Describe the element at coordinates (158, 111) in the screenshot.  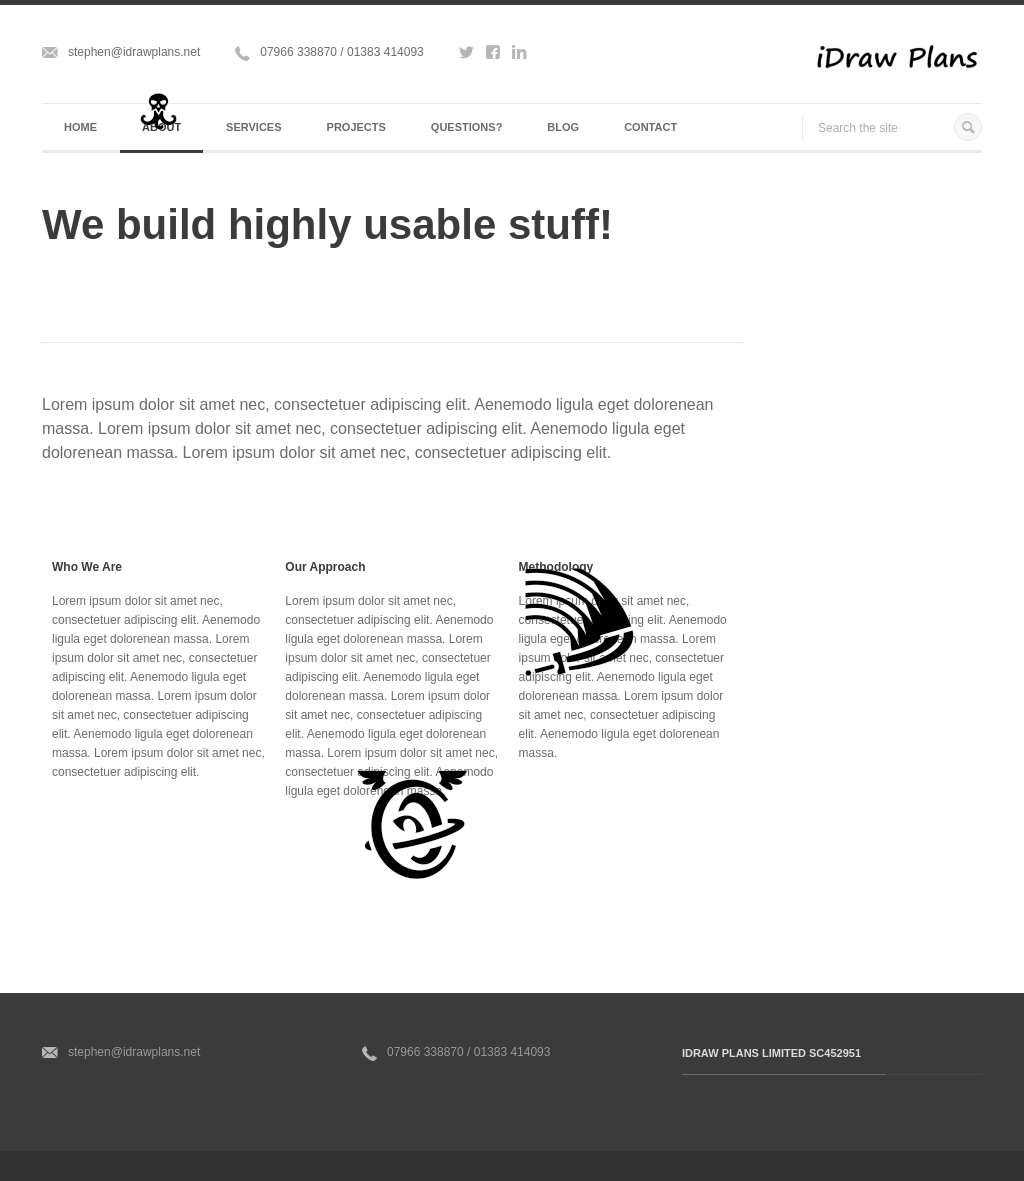
I see `select cthulhu or eldritch horror faction` at that location.